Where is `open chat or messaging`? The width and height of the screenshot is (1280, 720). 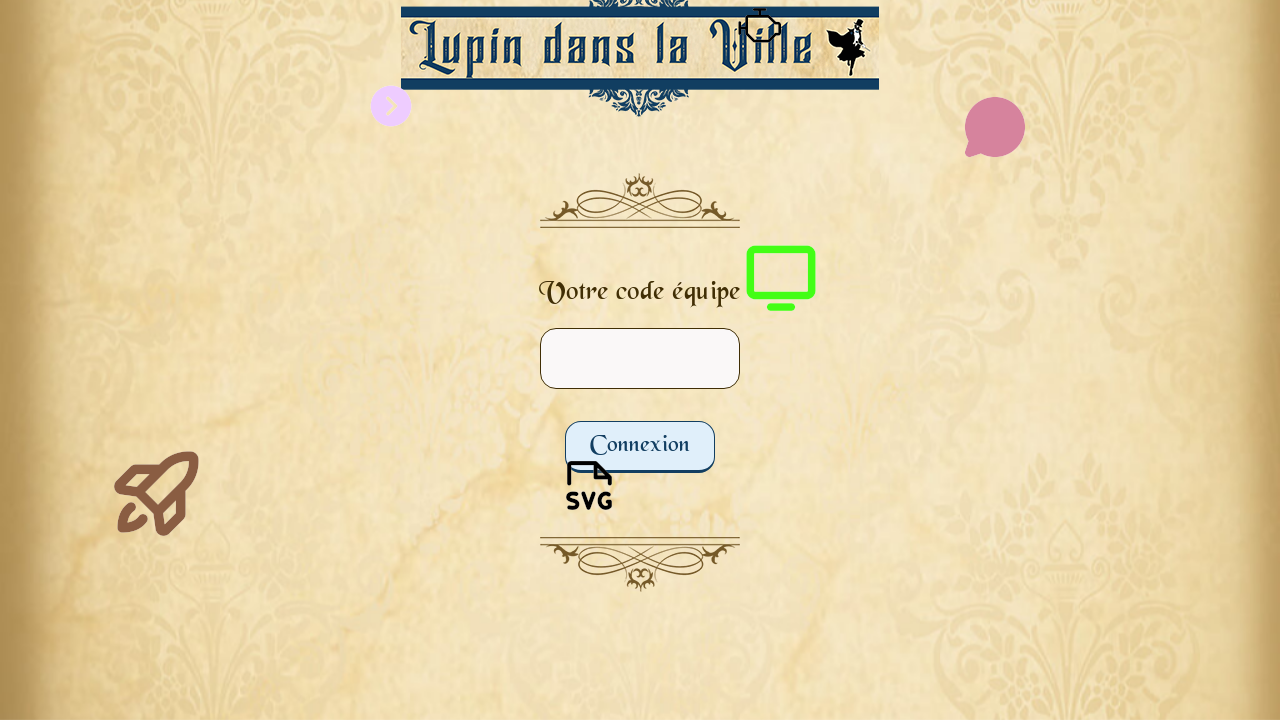 open chat or messaging is located at coordinates (995, 127).